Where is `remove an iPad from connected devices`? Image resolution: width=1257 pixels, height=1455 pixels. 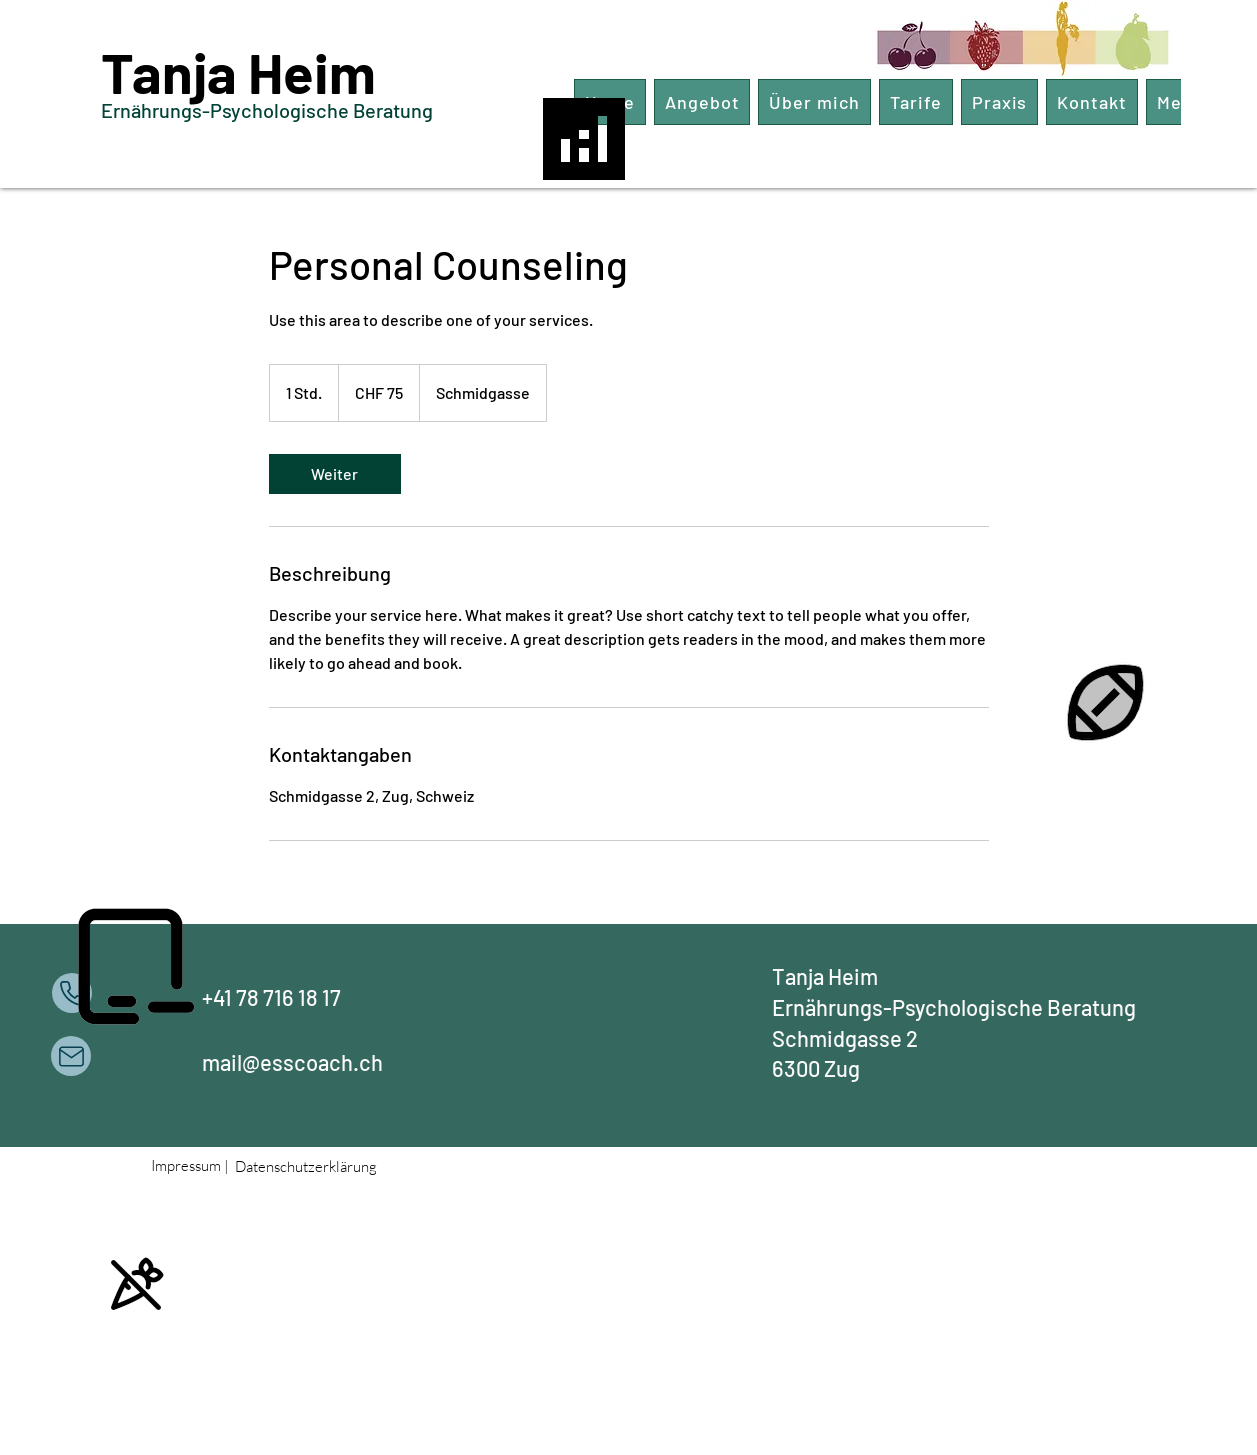 remove an iPad from connected devices is located at coordinates (130, 966).